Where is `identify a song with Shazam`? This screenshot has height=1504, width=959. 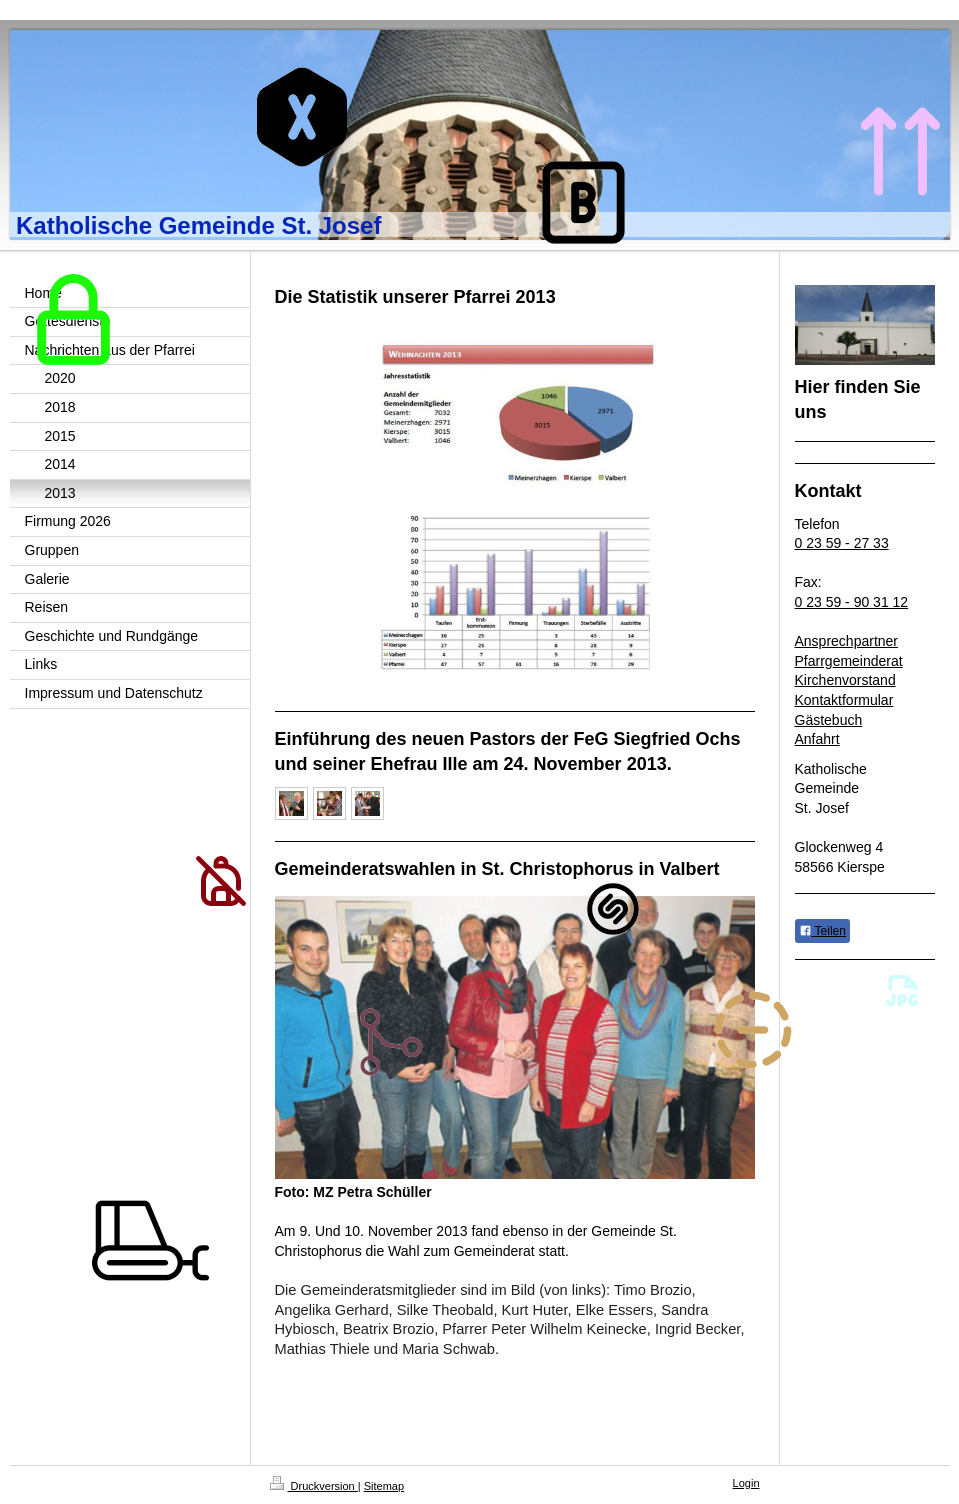
identify a song with Shazam is located at coordinates (613, 909).